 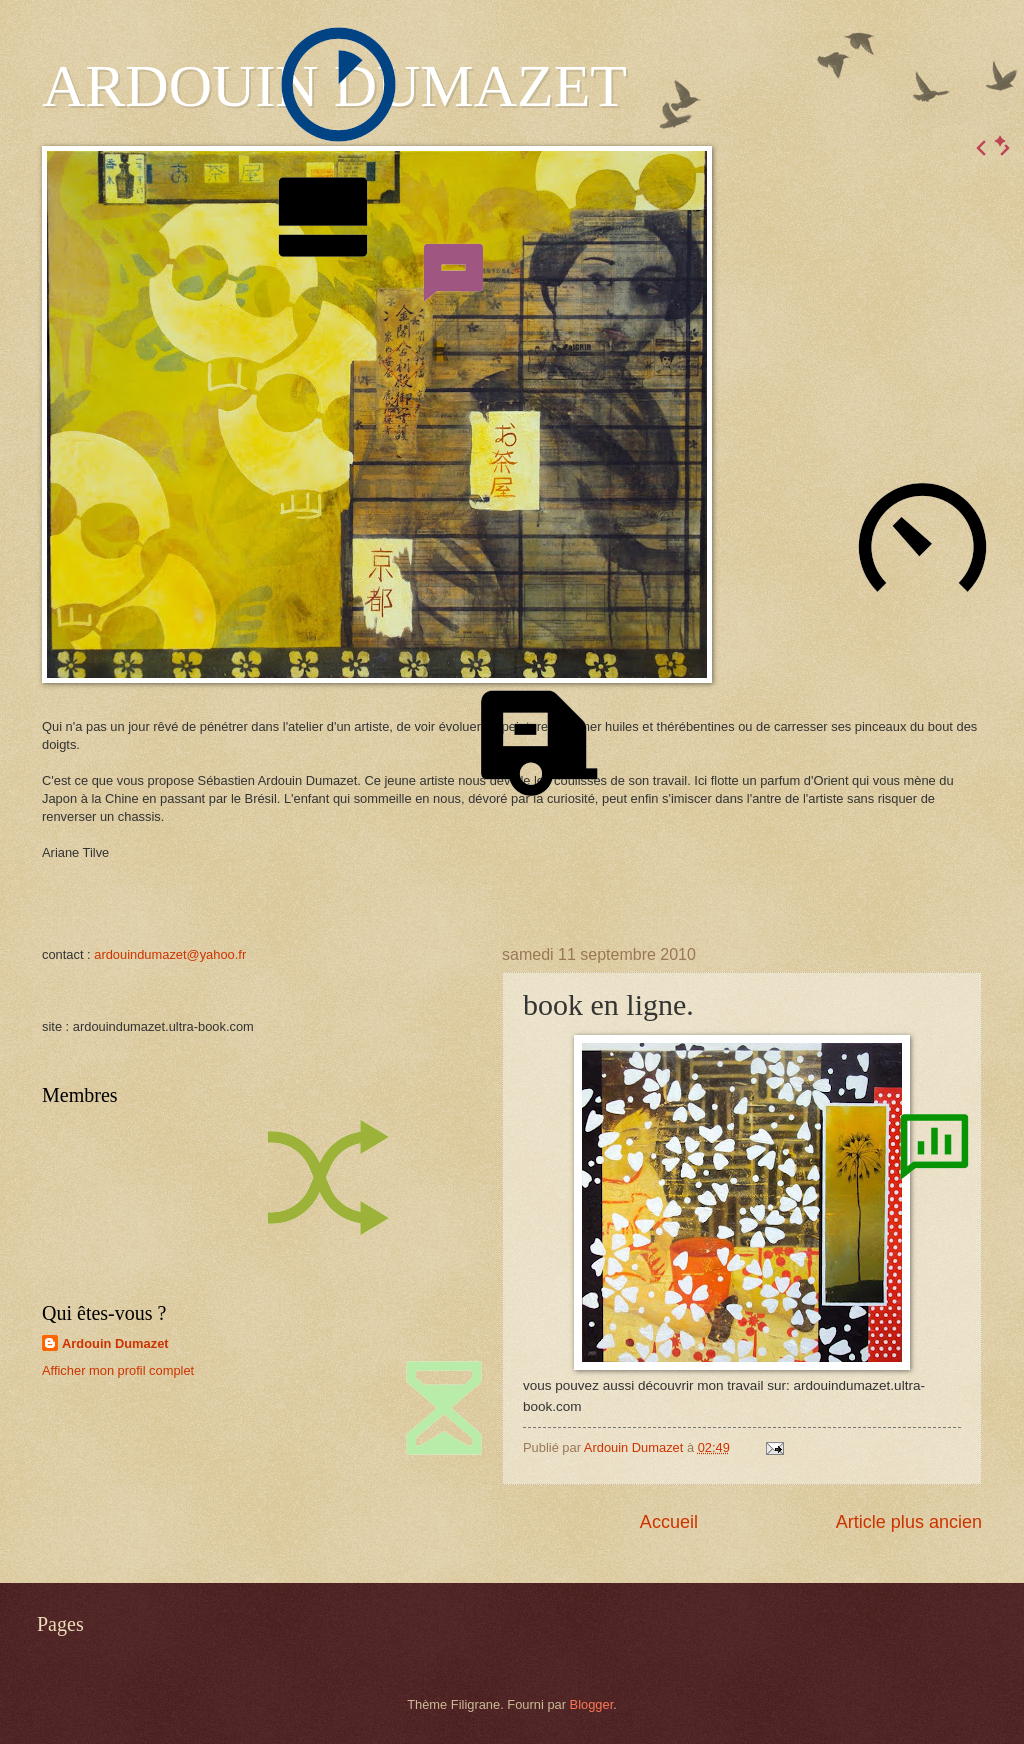 What do you see at coordinates (934, 1144) in the screenshot?
I see `create a poll in chat` at bounding box center [934, 1144].